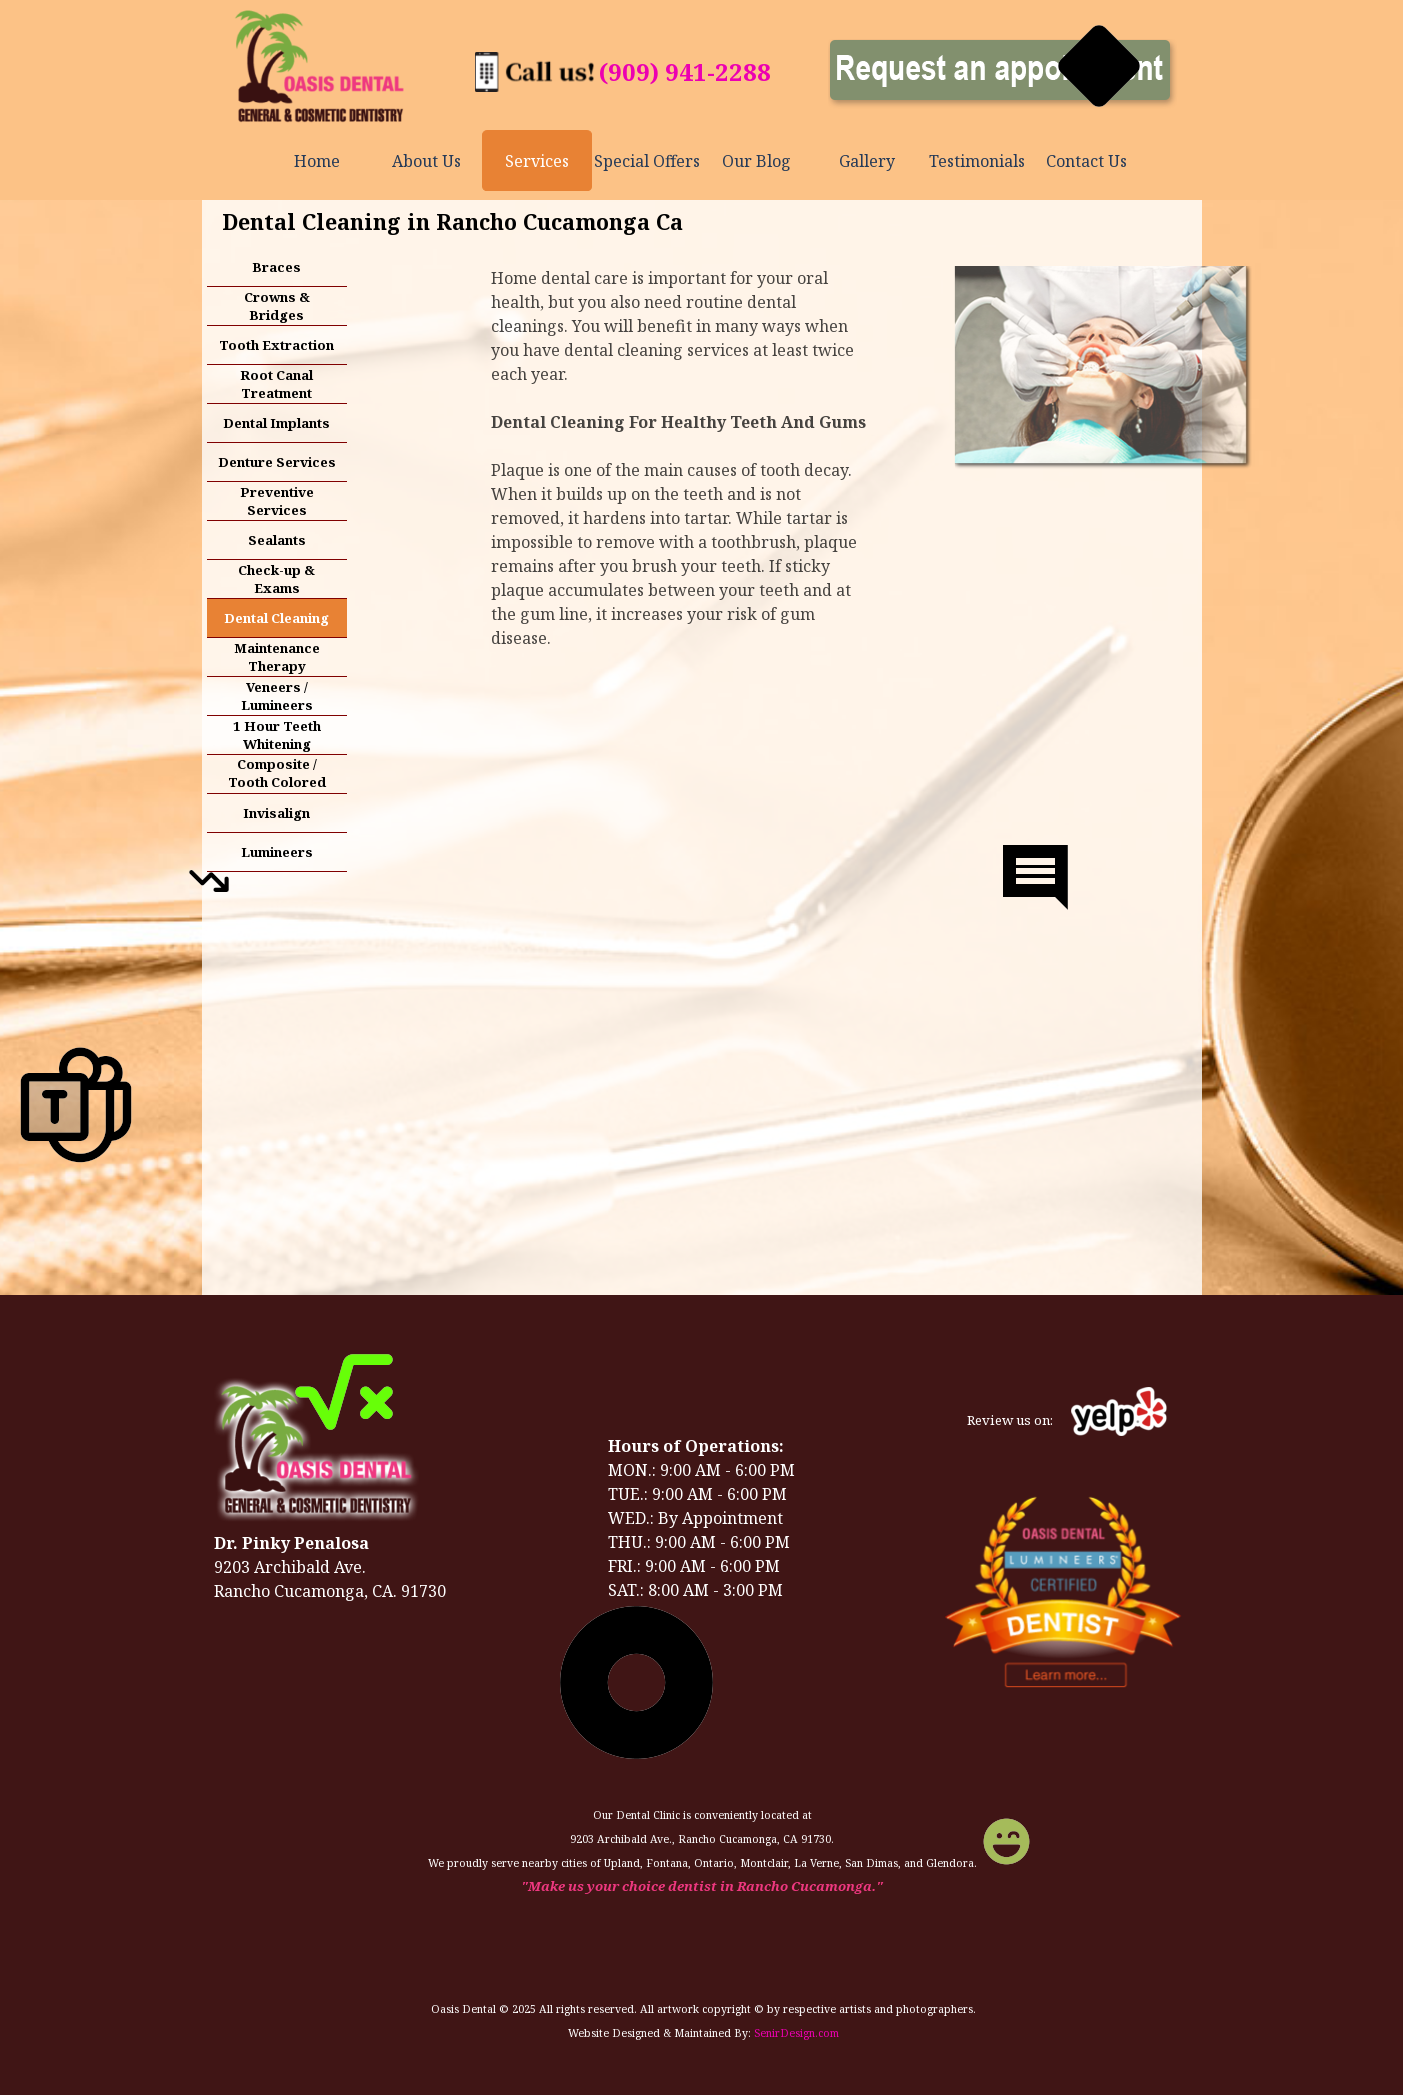 This screenshot has width=1403, height=2095. I want to click on indicates a selected radio button option, so click(636, 1682).